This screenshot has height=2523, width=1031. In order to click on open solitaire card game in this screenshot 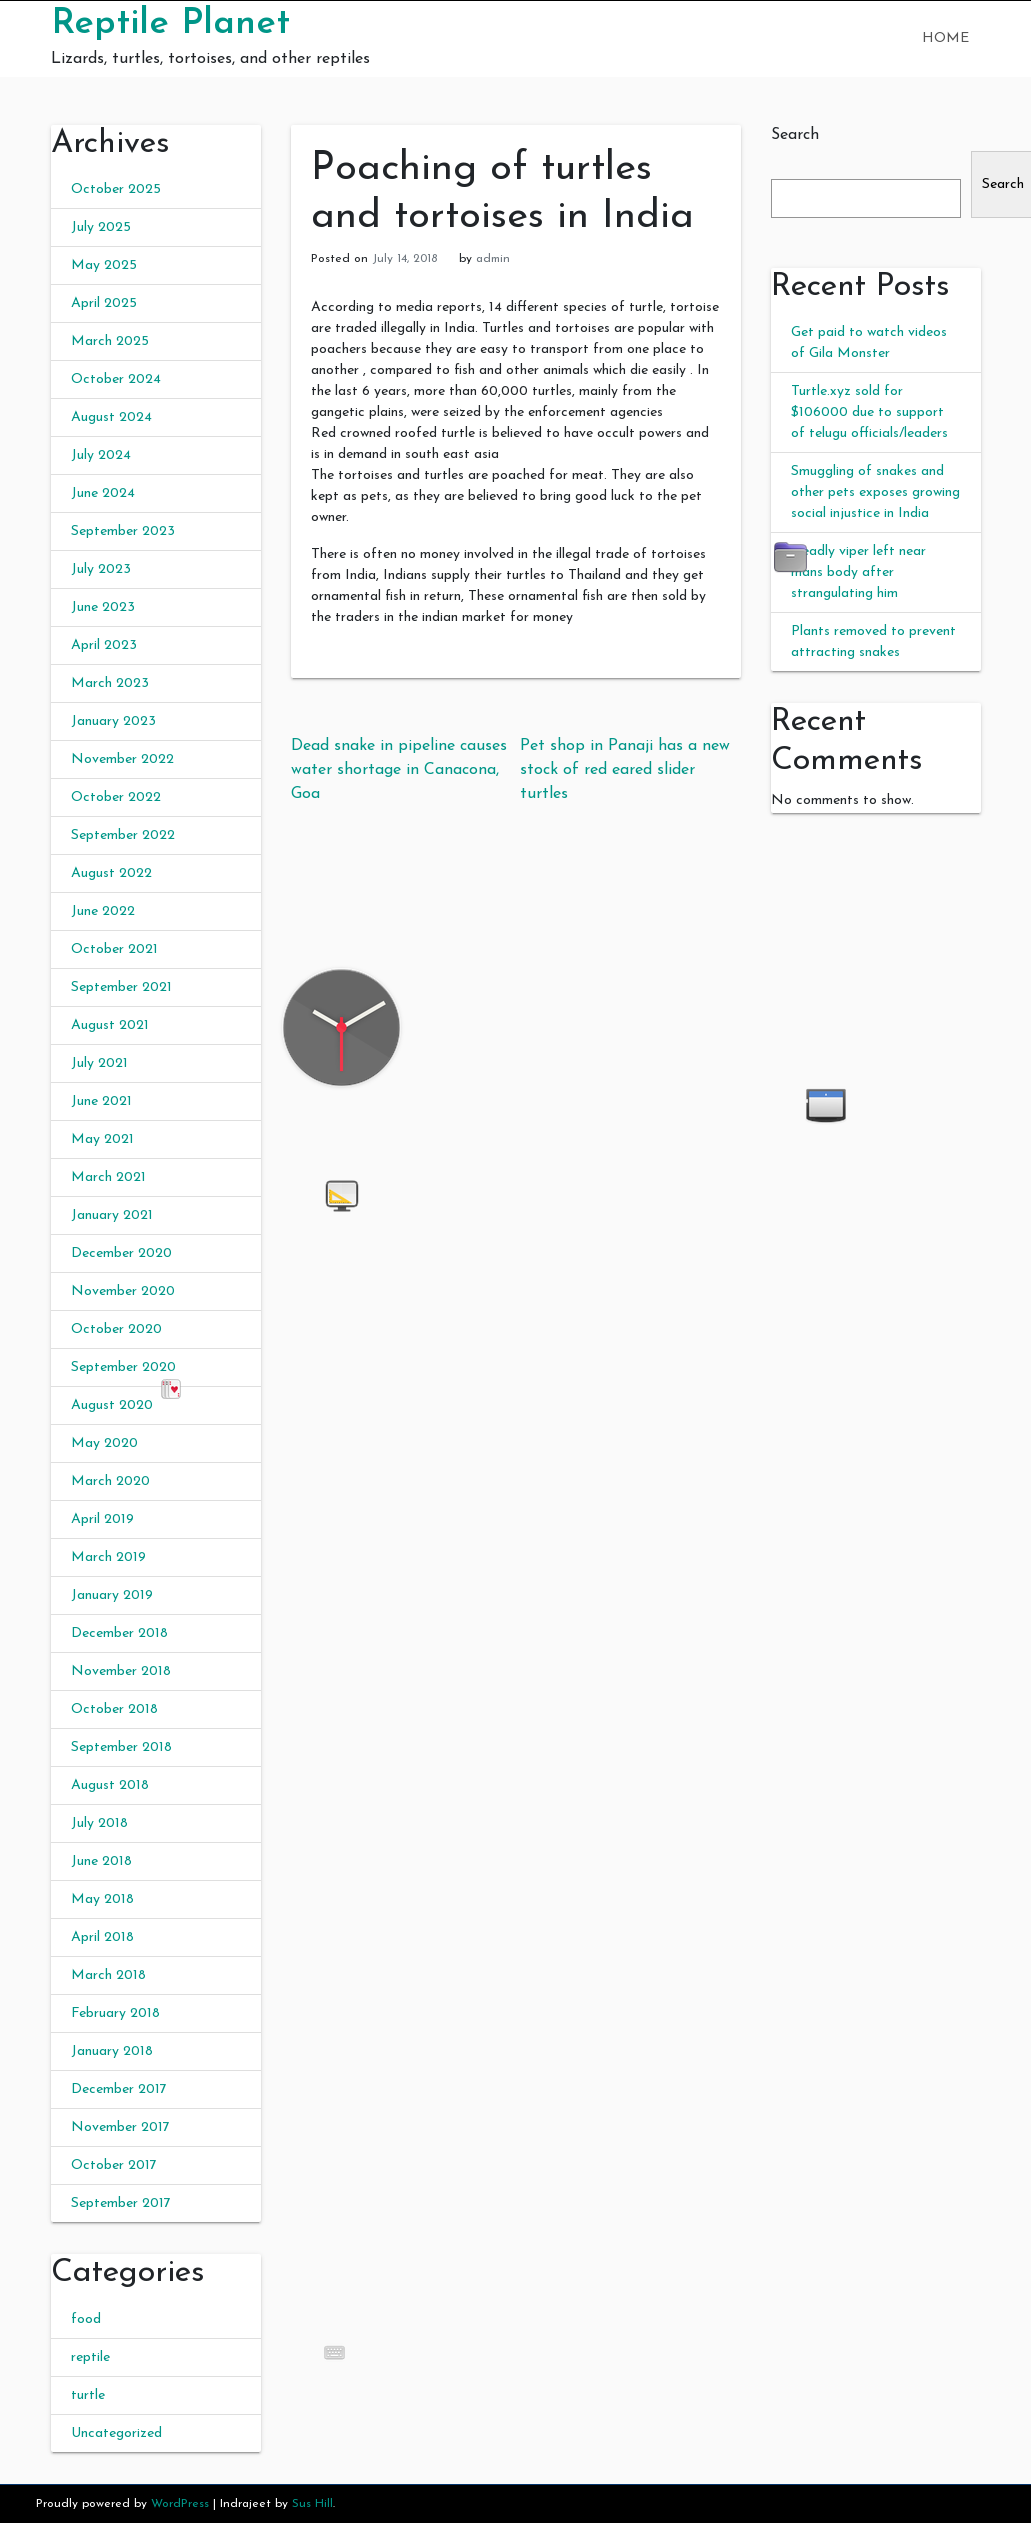, I will do `click(171, 1389)`.